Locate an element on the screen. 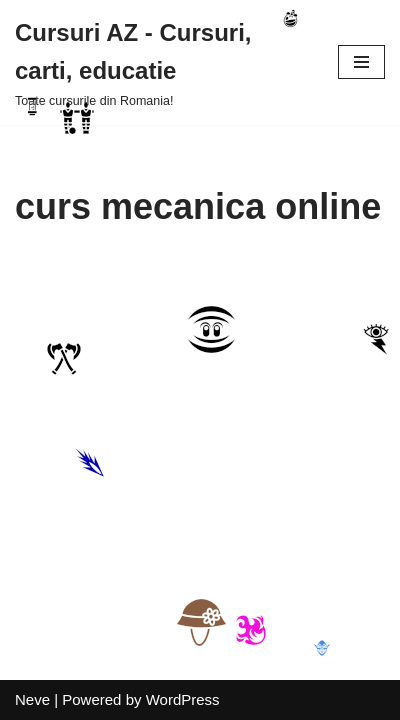 This screenshot has width=400, height=720. indicates a critical hit or piercing attack is located at coordinates (89, 462).